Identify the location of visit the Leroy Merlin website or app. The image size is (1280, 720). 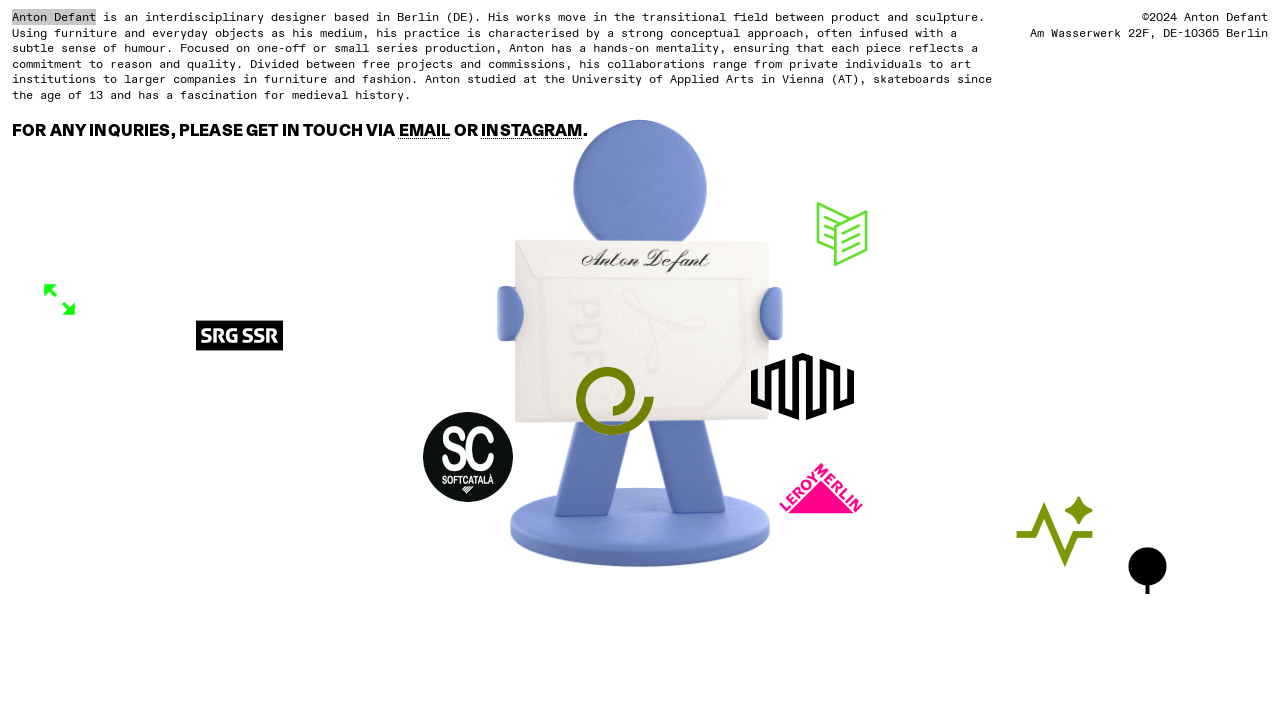
(821, 488).